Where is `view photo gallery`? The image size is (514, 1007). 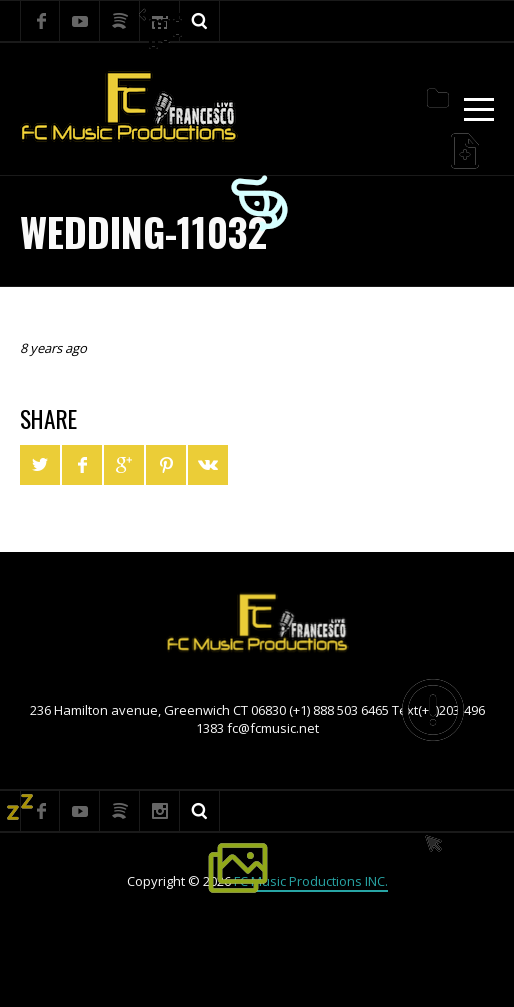
view photo gallery is located at coordinates (238, 868).